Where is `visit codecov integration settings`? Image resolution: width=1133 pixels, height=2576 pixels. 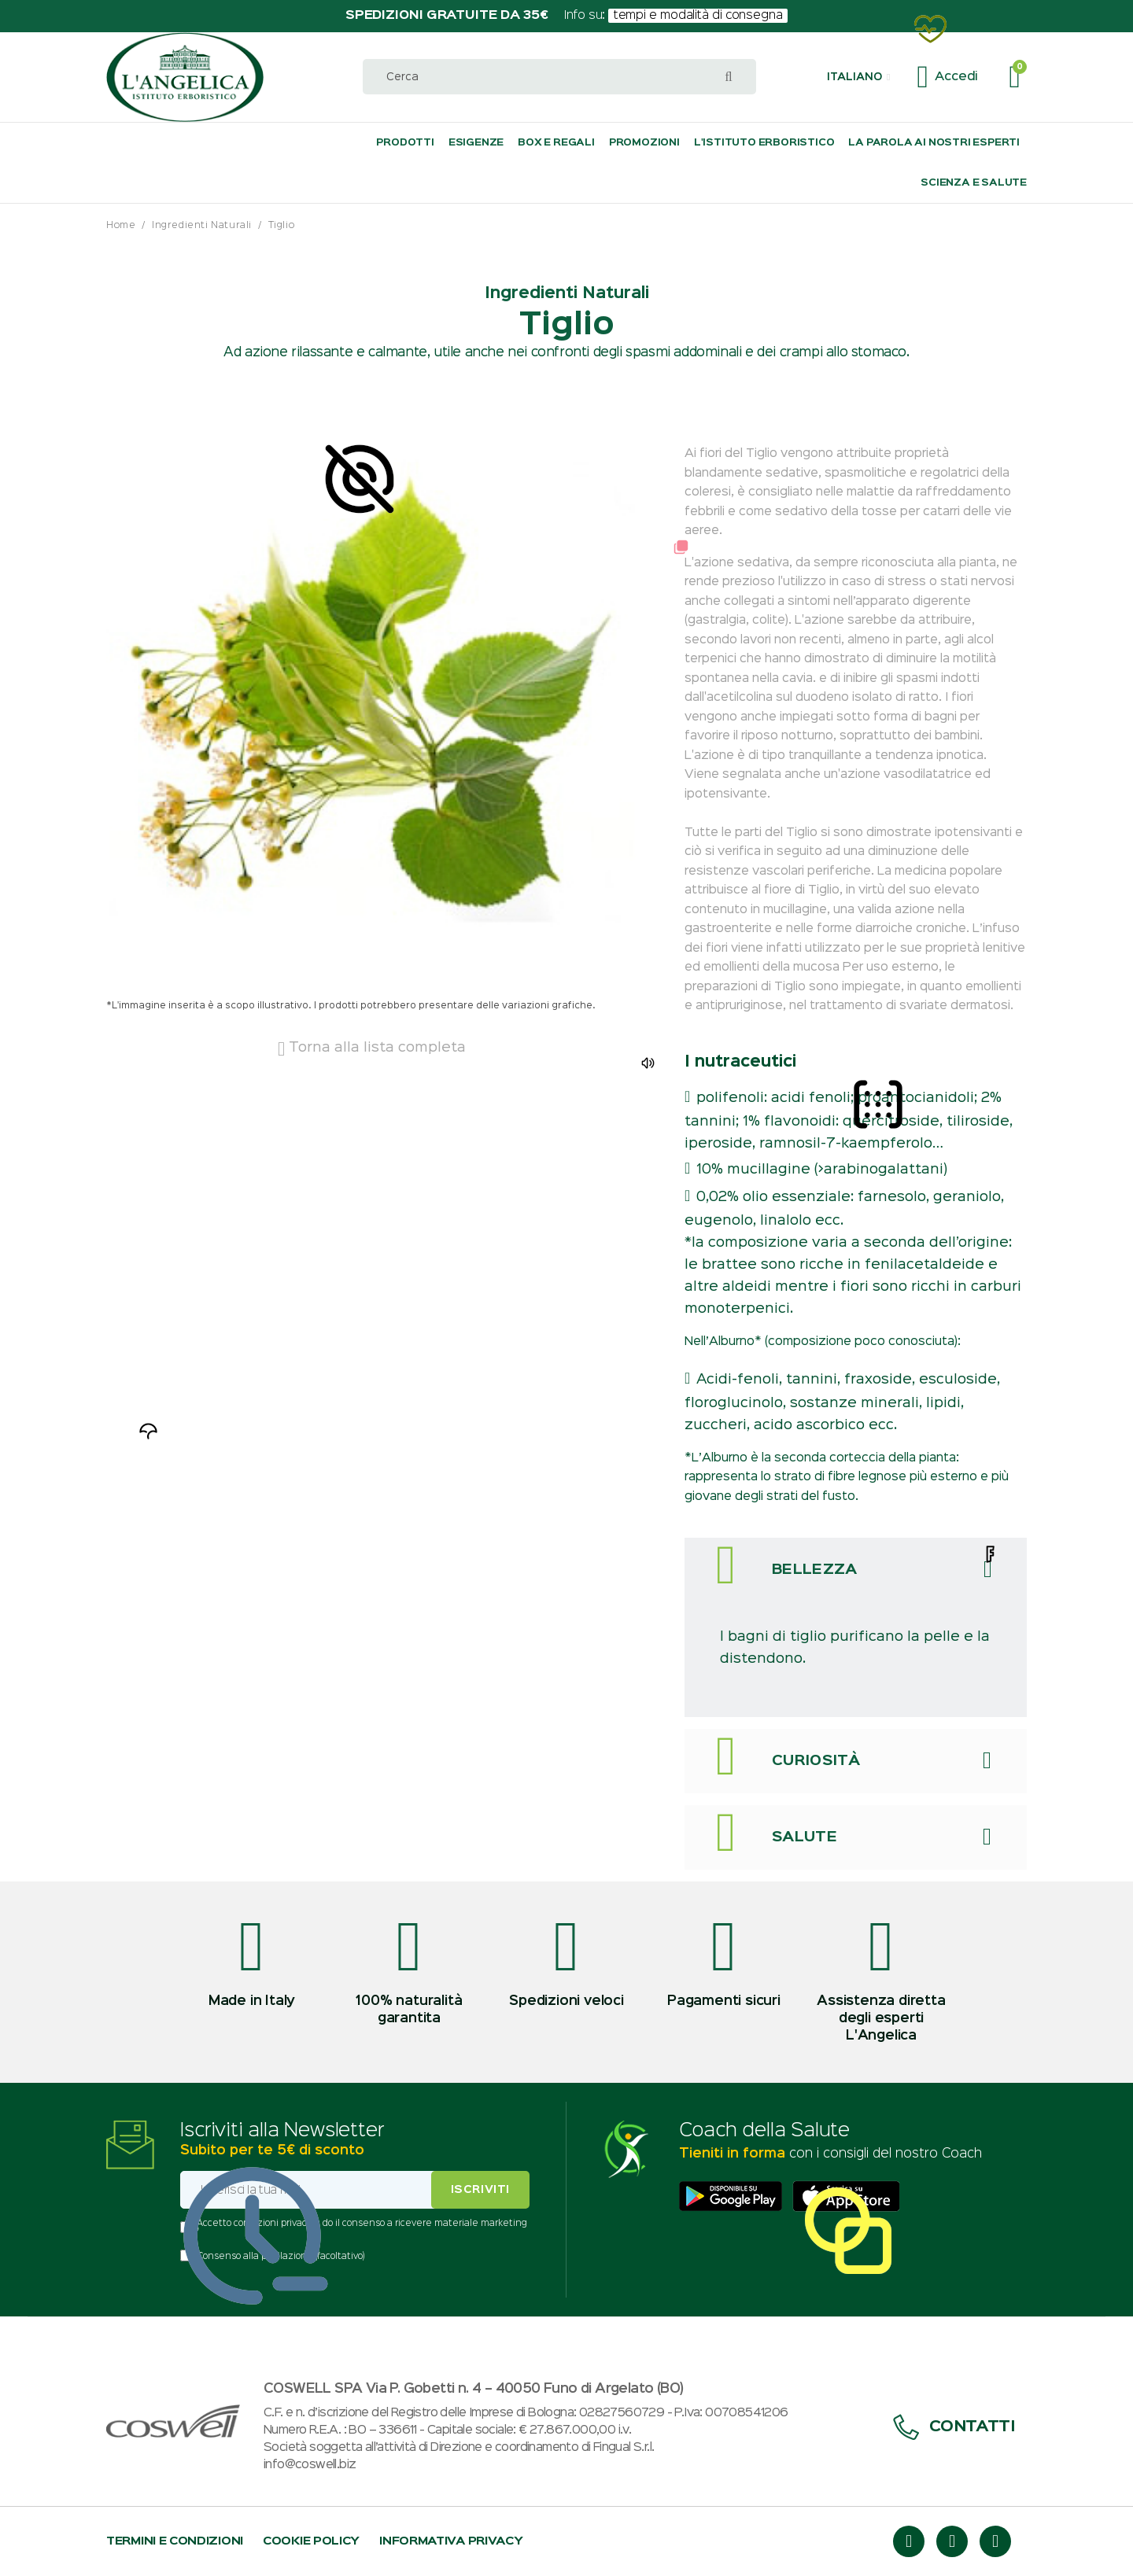
visit codecov integration settings is located at coordinates (148, 1431).